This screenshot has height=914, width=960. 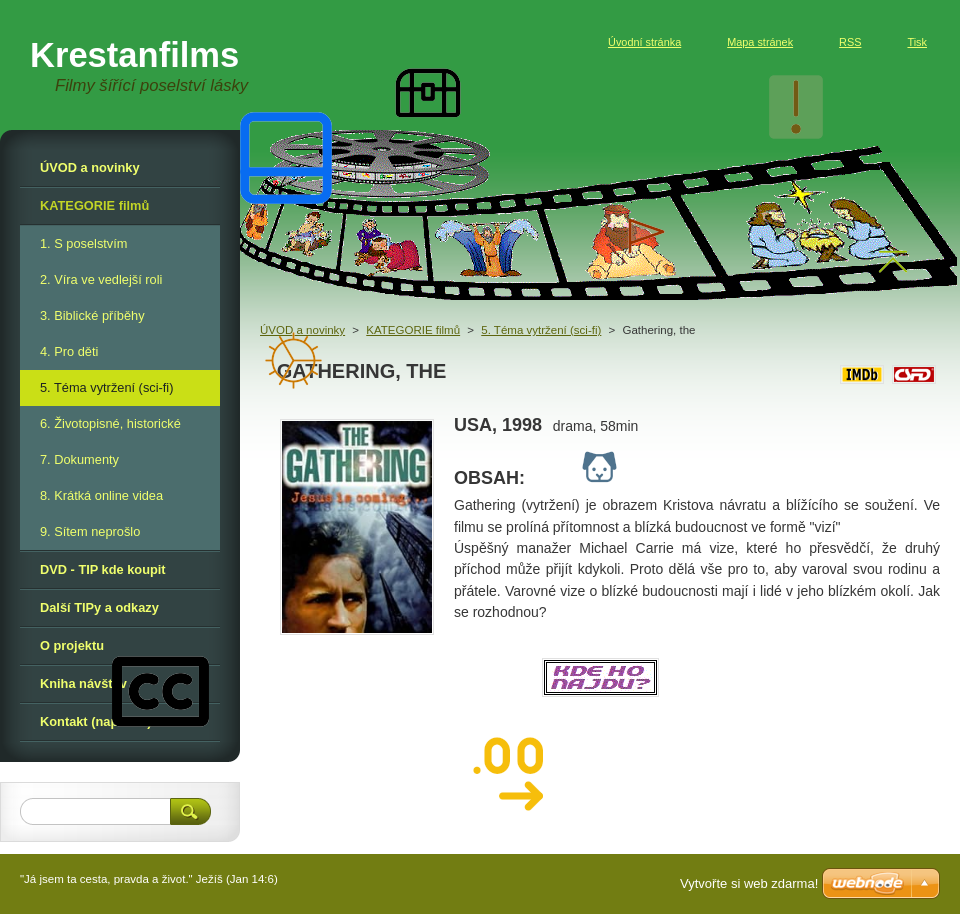 What do you see at coordinates (428, 94) in the screenshot?
I see `access rewards or collected items` at bounding box center [428, 94].